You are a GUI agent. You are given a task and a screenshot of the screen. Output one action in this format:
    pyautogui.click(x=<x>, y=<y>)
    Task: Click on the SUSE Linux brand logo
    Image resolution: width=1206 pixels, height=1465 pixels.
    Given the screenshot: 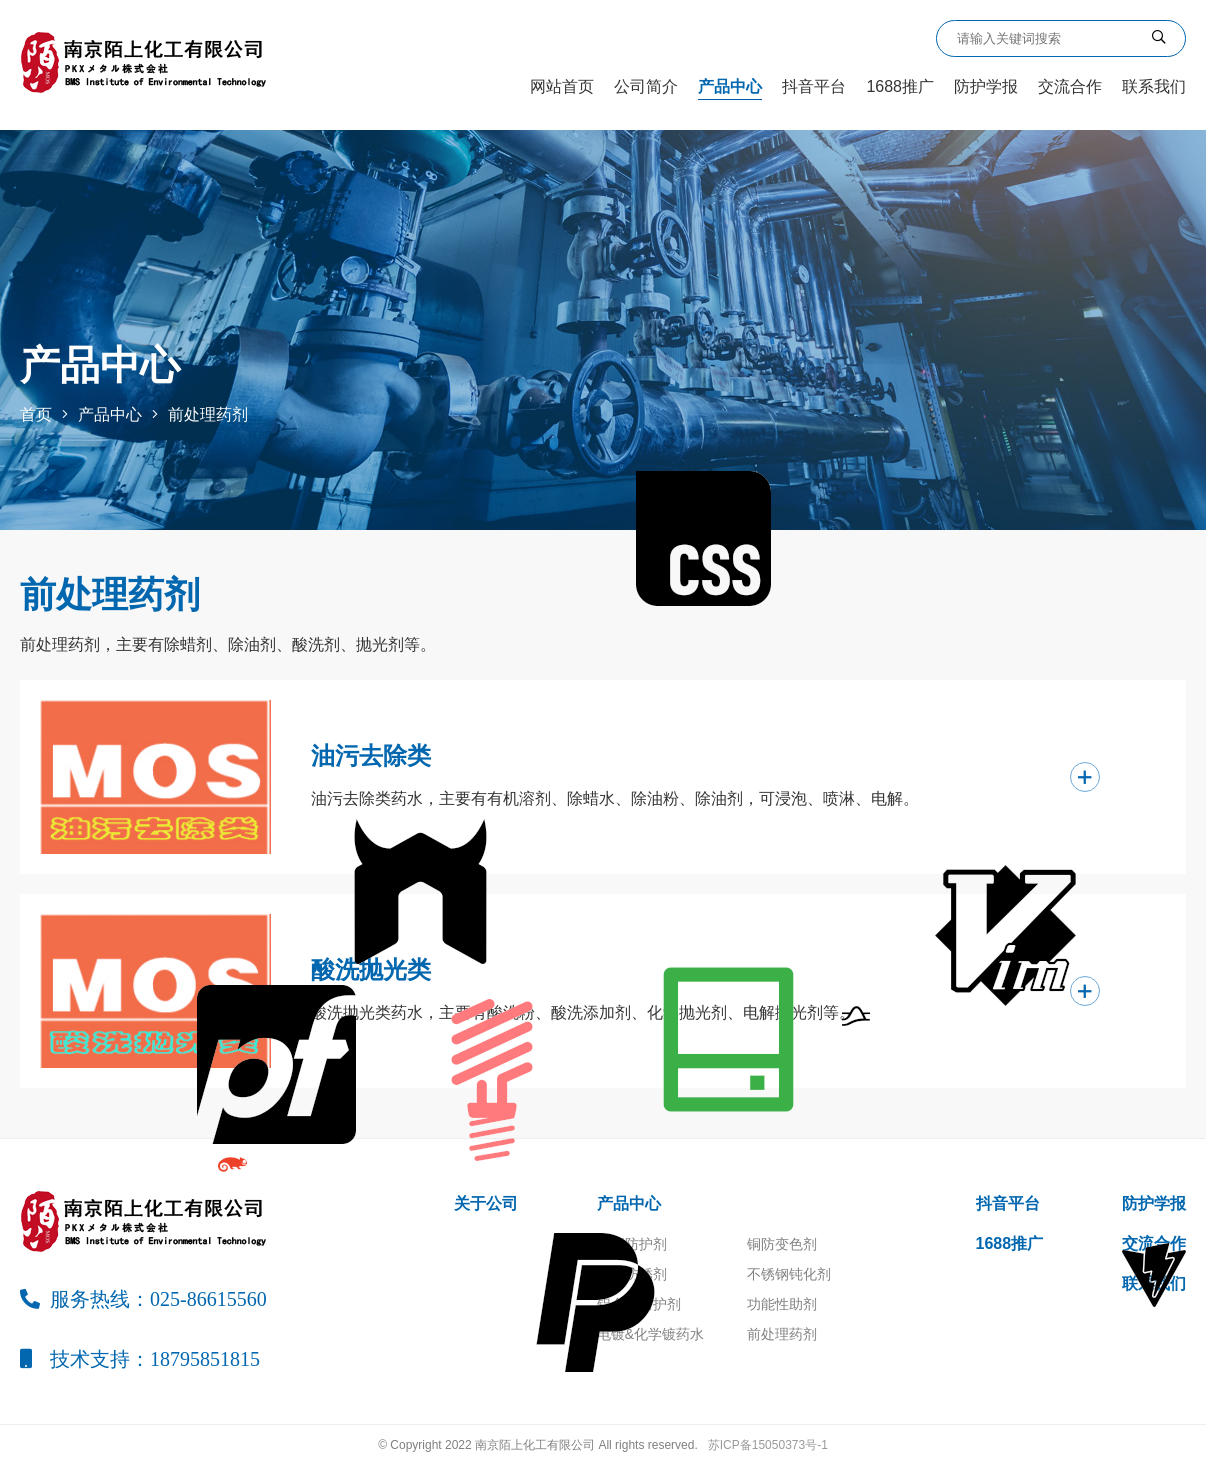 What is the action you would take?
    pyautogui.click(x=232, y=1164)
    